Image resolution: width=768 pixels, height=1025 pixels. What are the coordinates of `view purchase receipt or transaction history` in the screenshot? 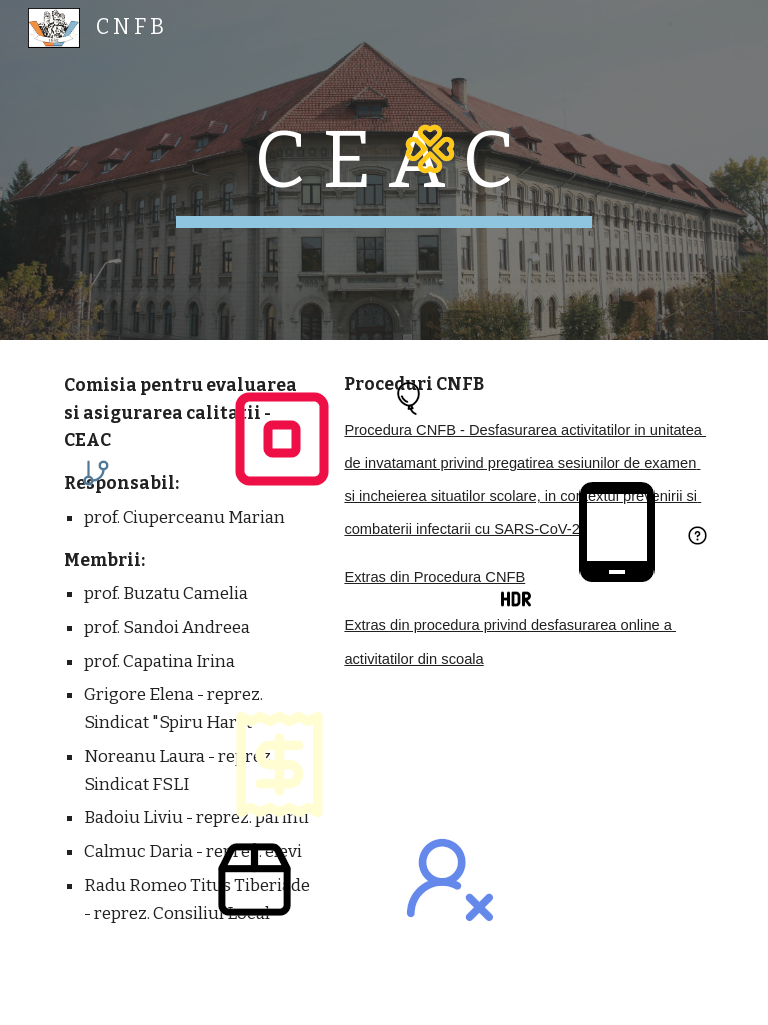 It's located at (279, 764).